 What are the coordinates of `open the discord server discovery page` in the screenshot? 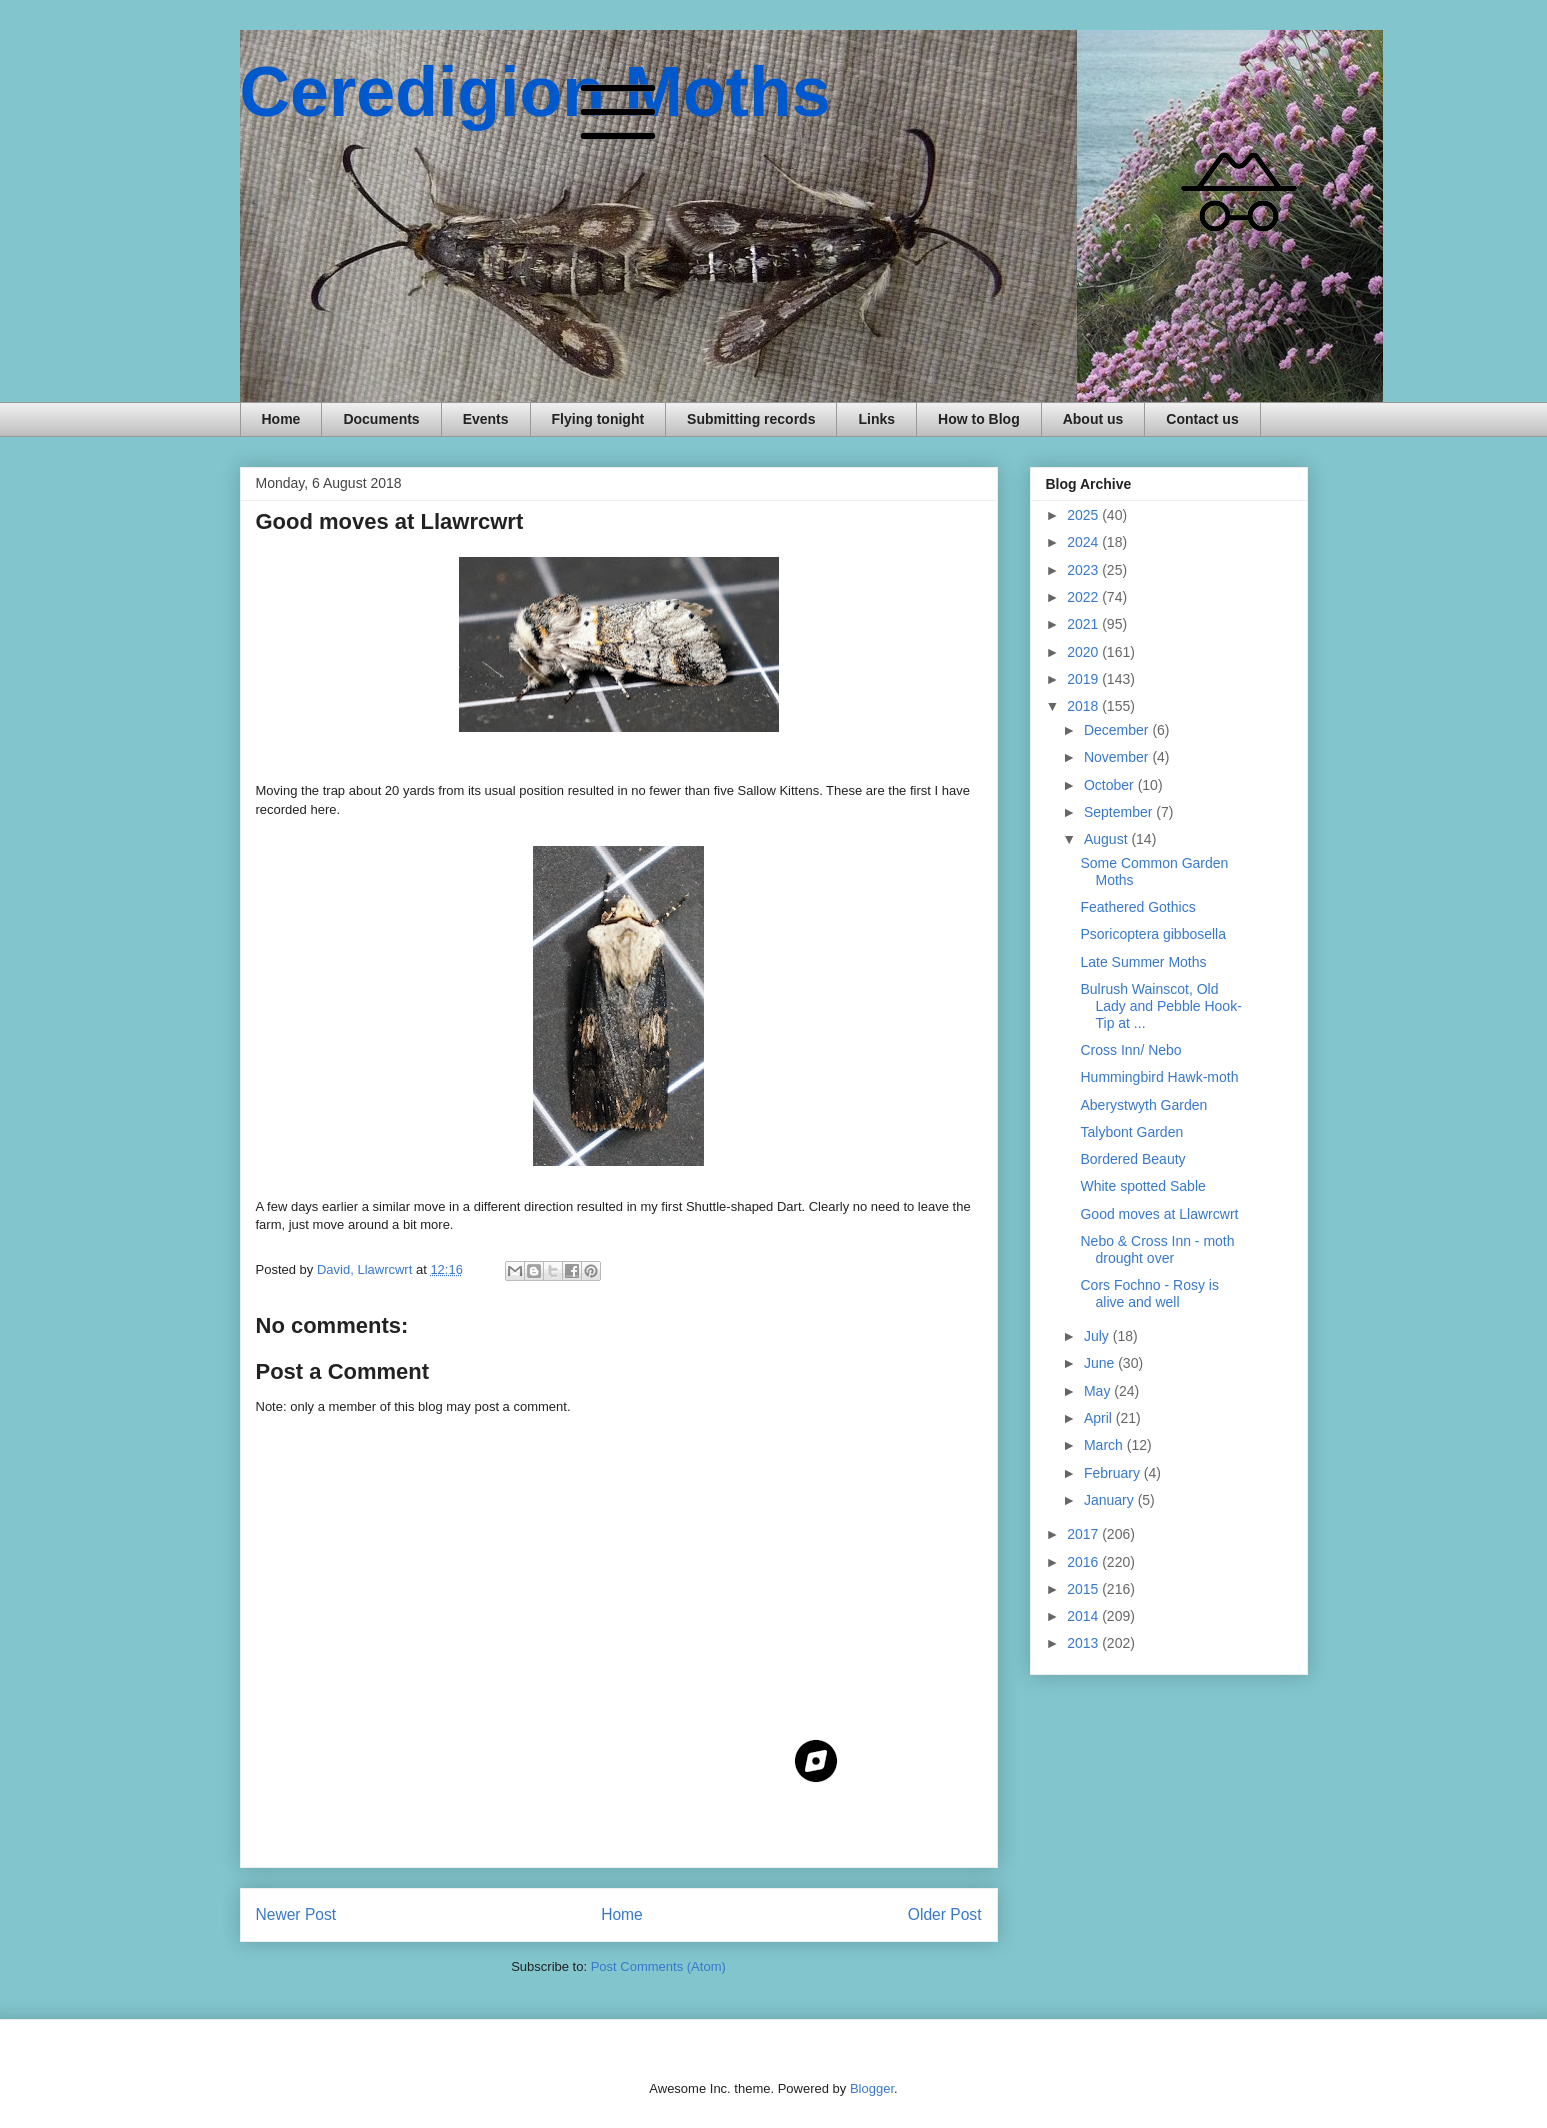 It's located at (816, 1761).